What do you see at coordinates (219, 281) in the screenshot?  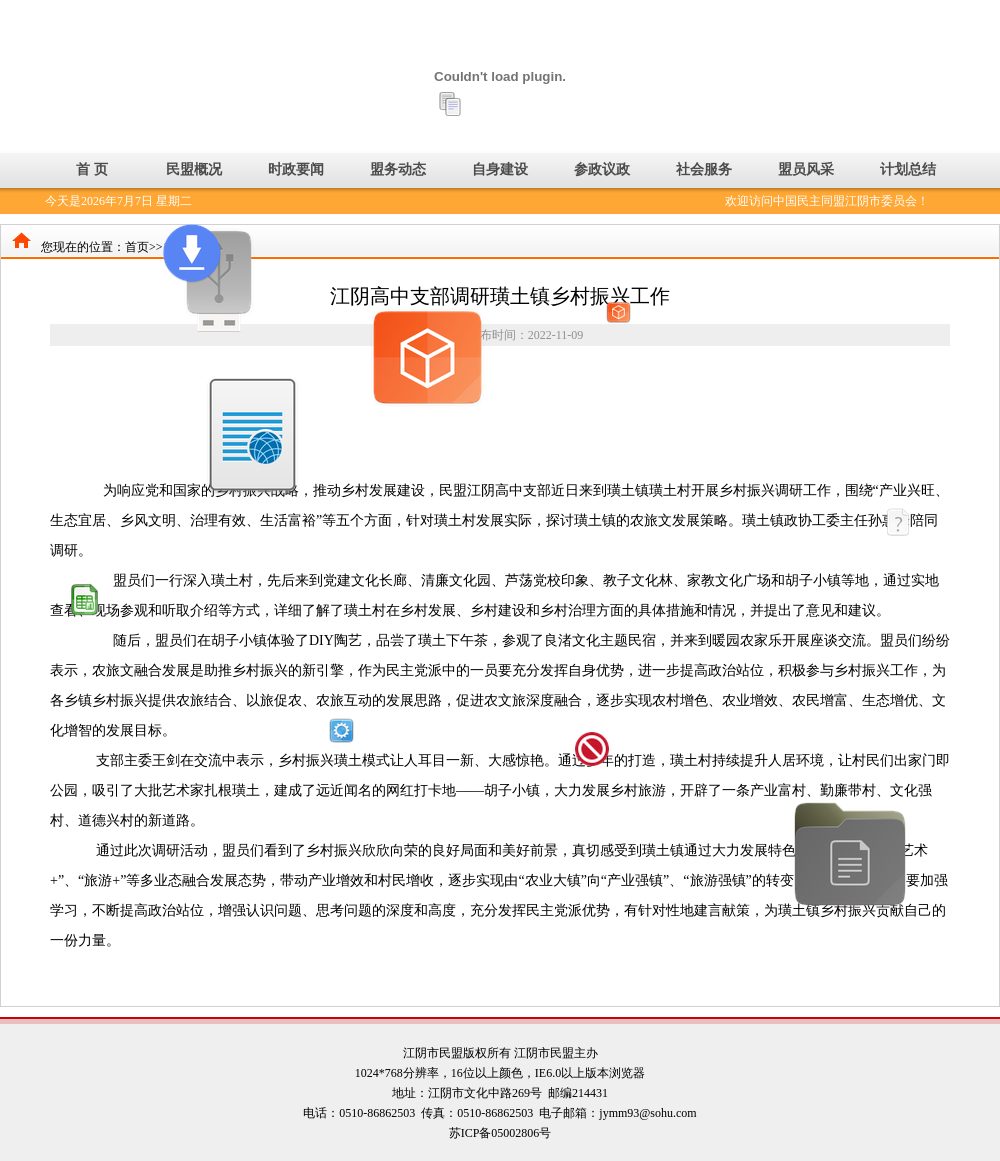 I see `create a bootable USB drive` at bounding box center [219, 281].